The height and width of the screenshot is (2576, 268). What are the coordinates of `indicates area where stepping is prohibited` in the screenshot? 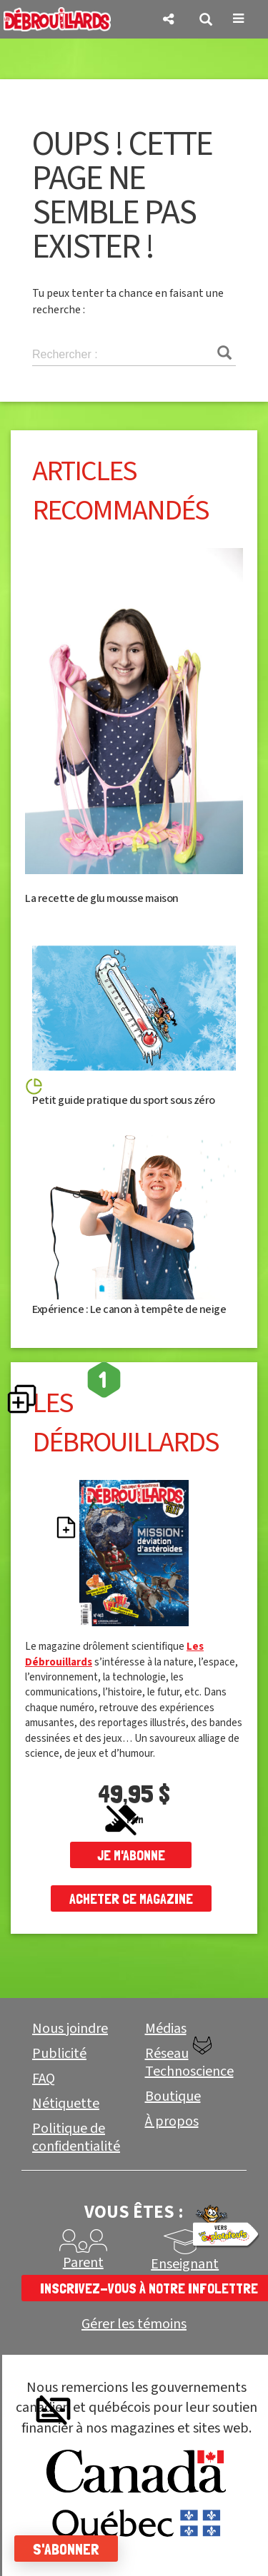 It's located at (122, 1819).